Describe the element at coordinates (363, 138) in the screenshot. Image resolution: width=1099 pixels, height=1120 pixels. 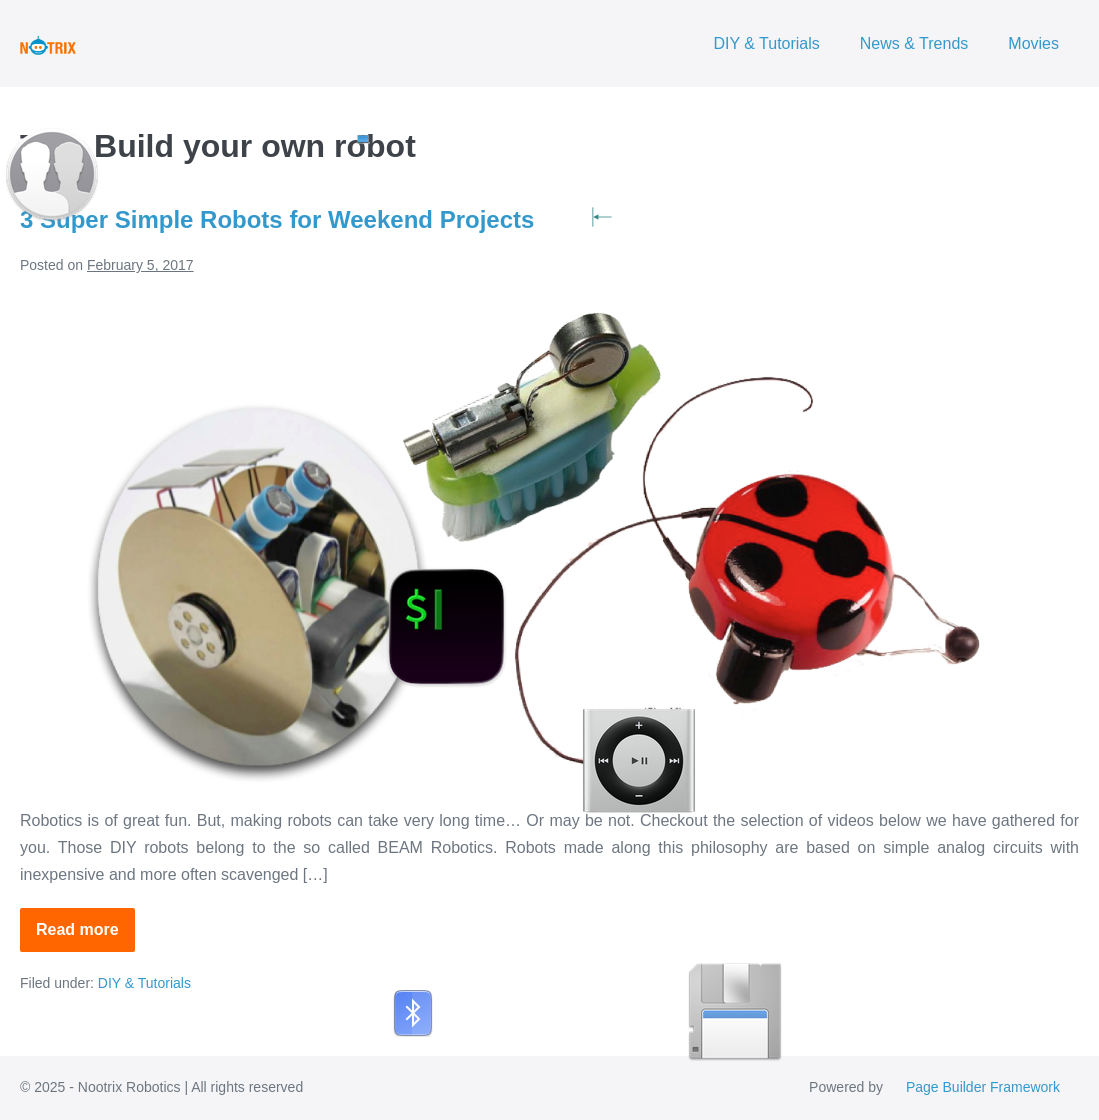
I see `indicates this device is a MacBook Air` at that location.